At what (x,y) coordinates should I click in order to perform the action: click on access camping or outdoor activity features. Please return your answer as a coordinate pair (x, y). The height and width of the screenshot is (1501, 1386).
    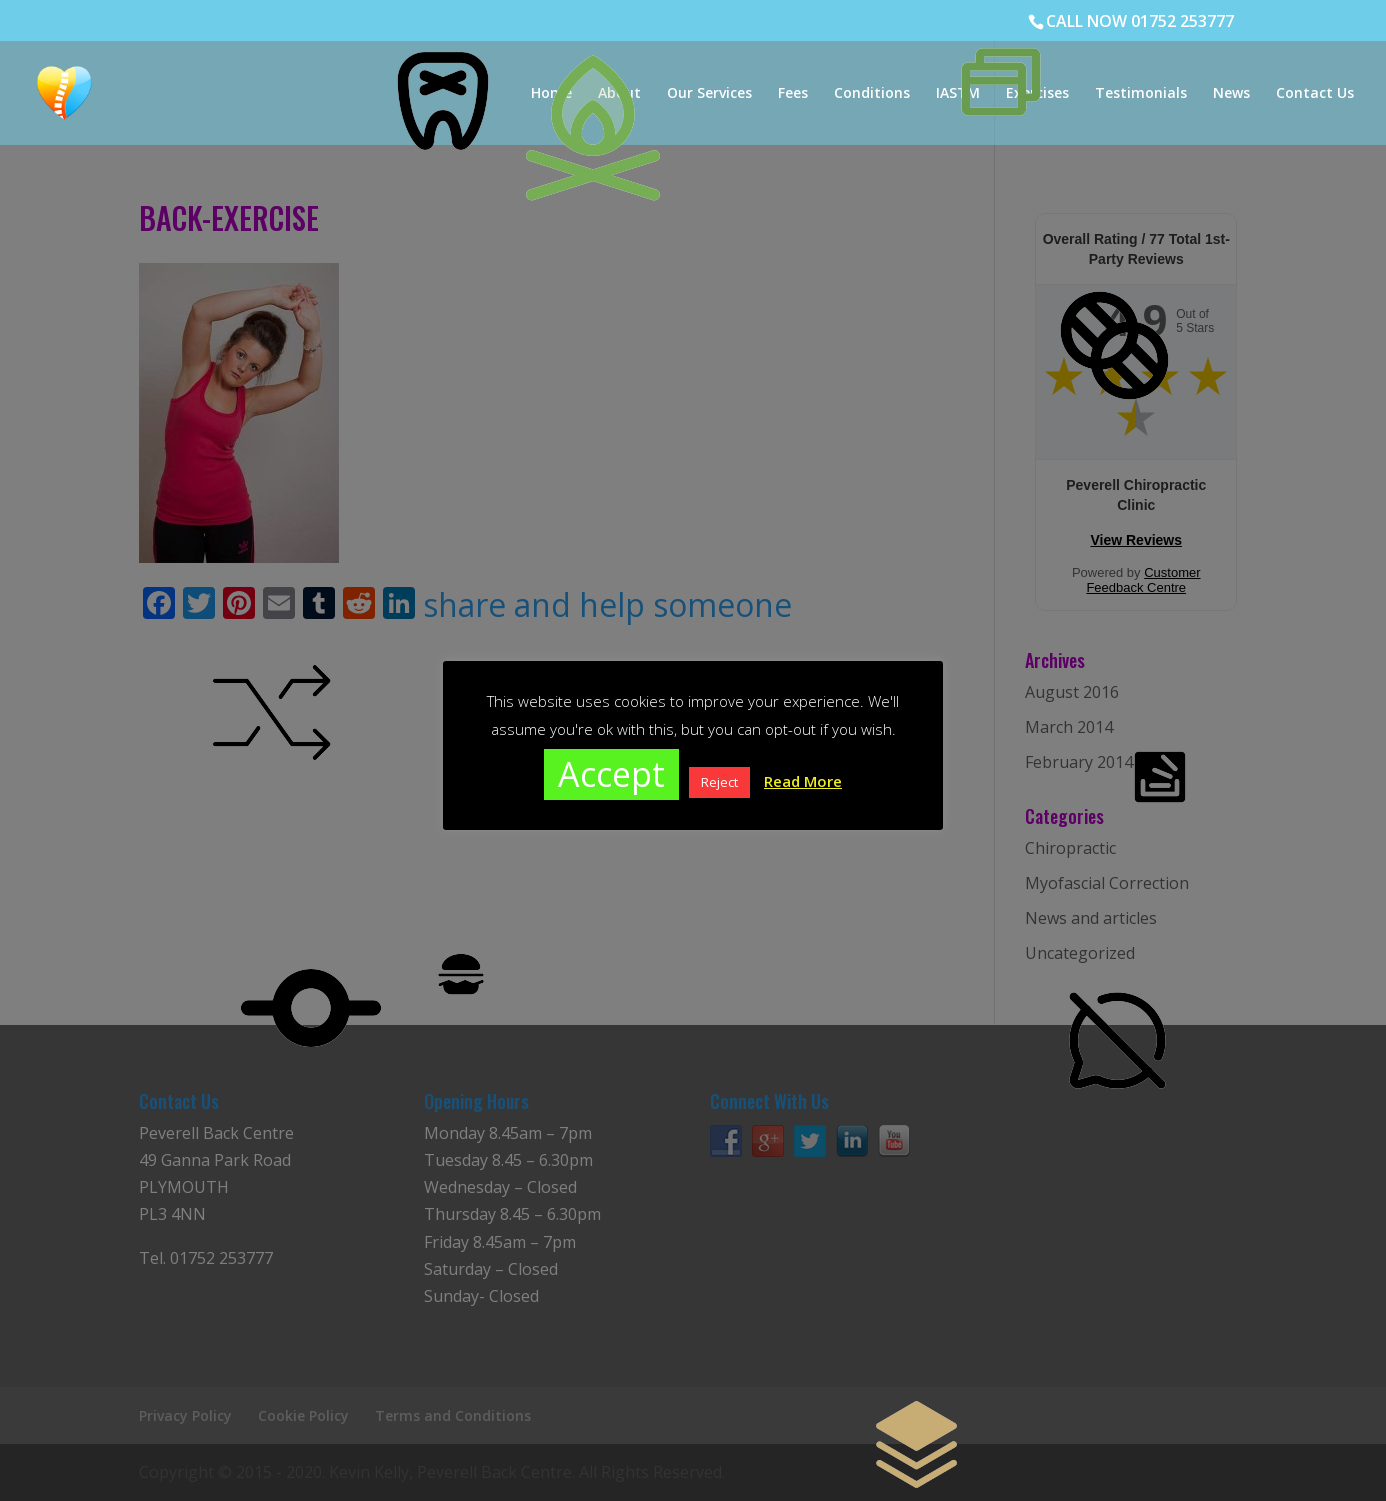
    Looking at the image, I should click on (593, 128).